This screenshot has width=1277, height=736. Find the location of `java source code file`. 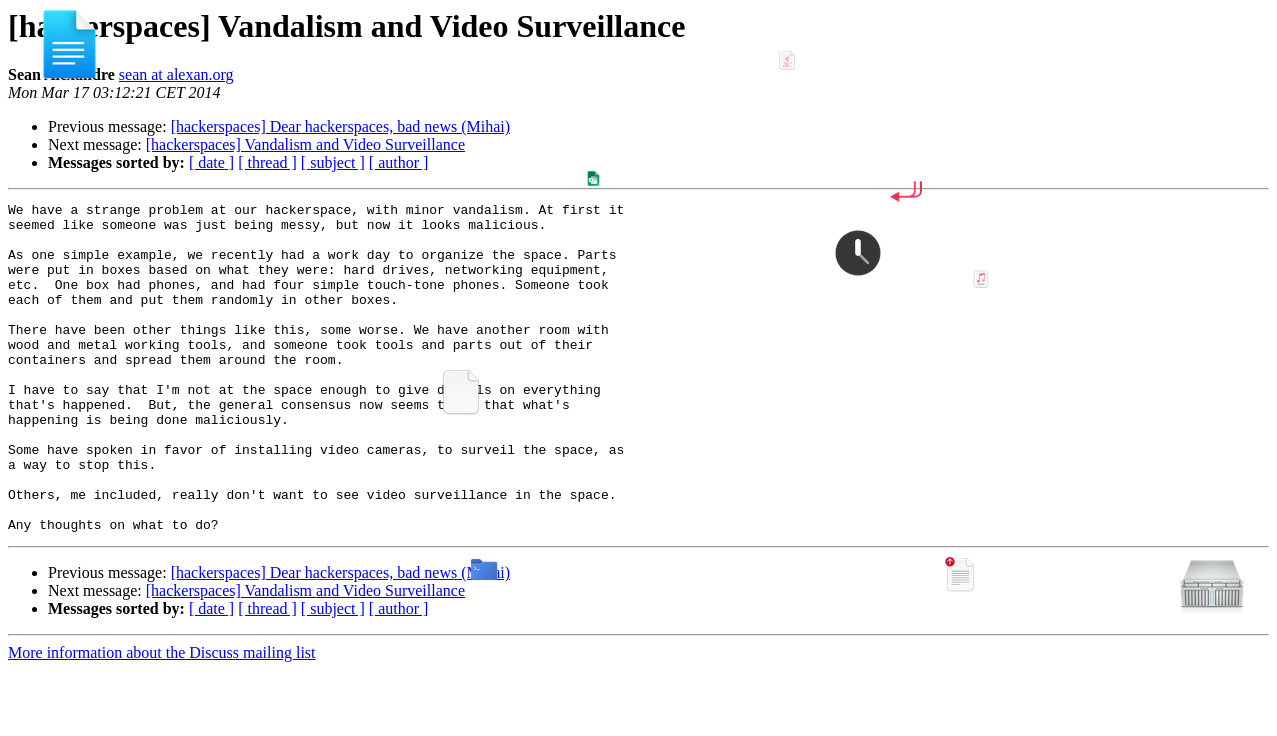

java source code file is located at coordinates (787, 60).